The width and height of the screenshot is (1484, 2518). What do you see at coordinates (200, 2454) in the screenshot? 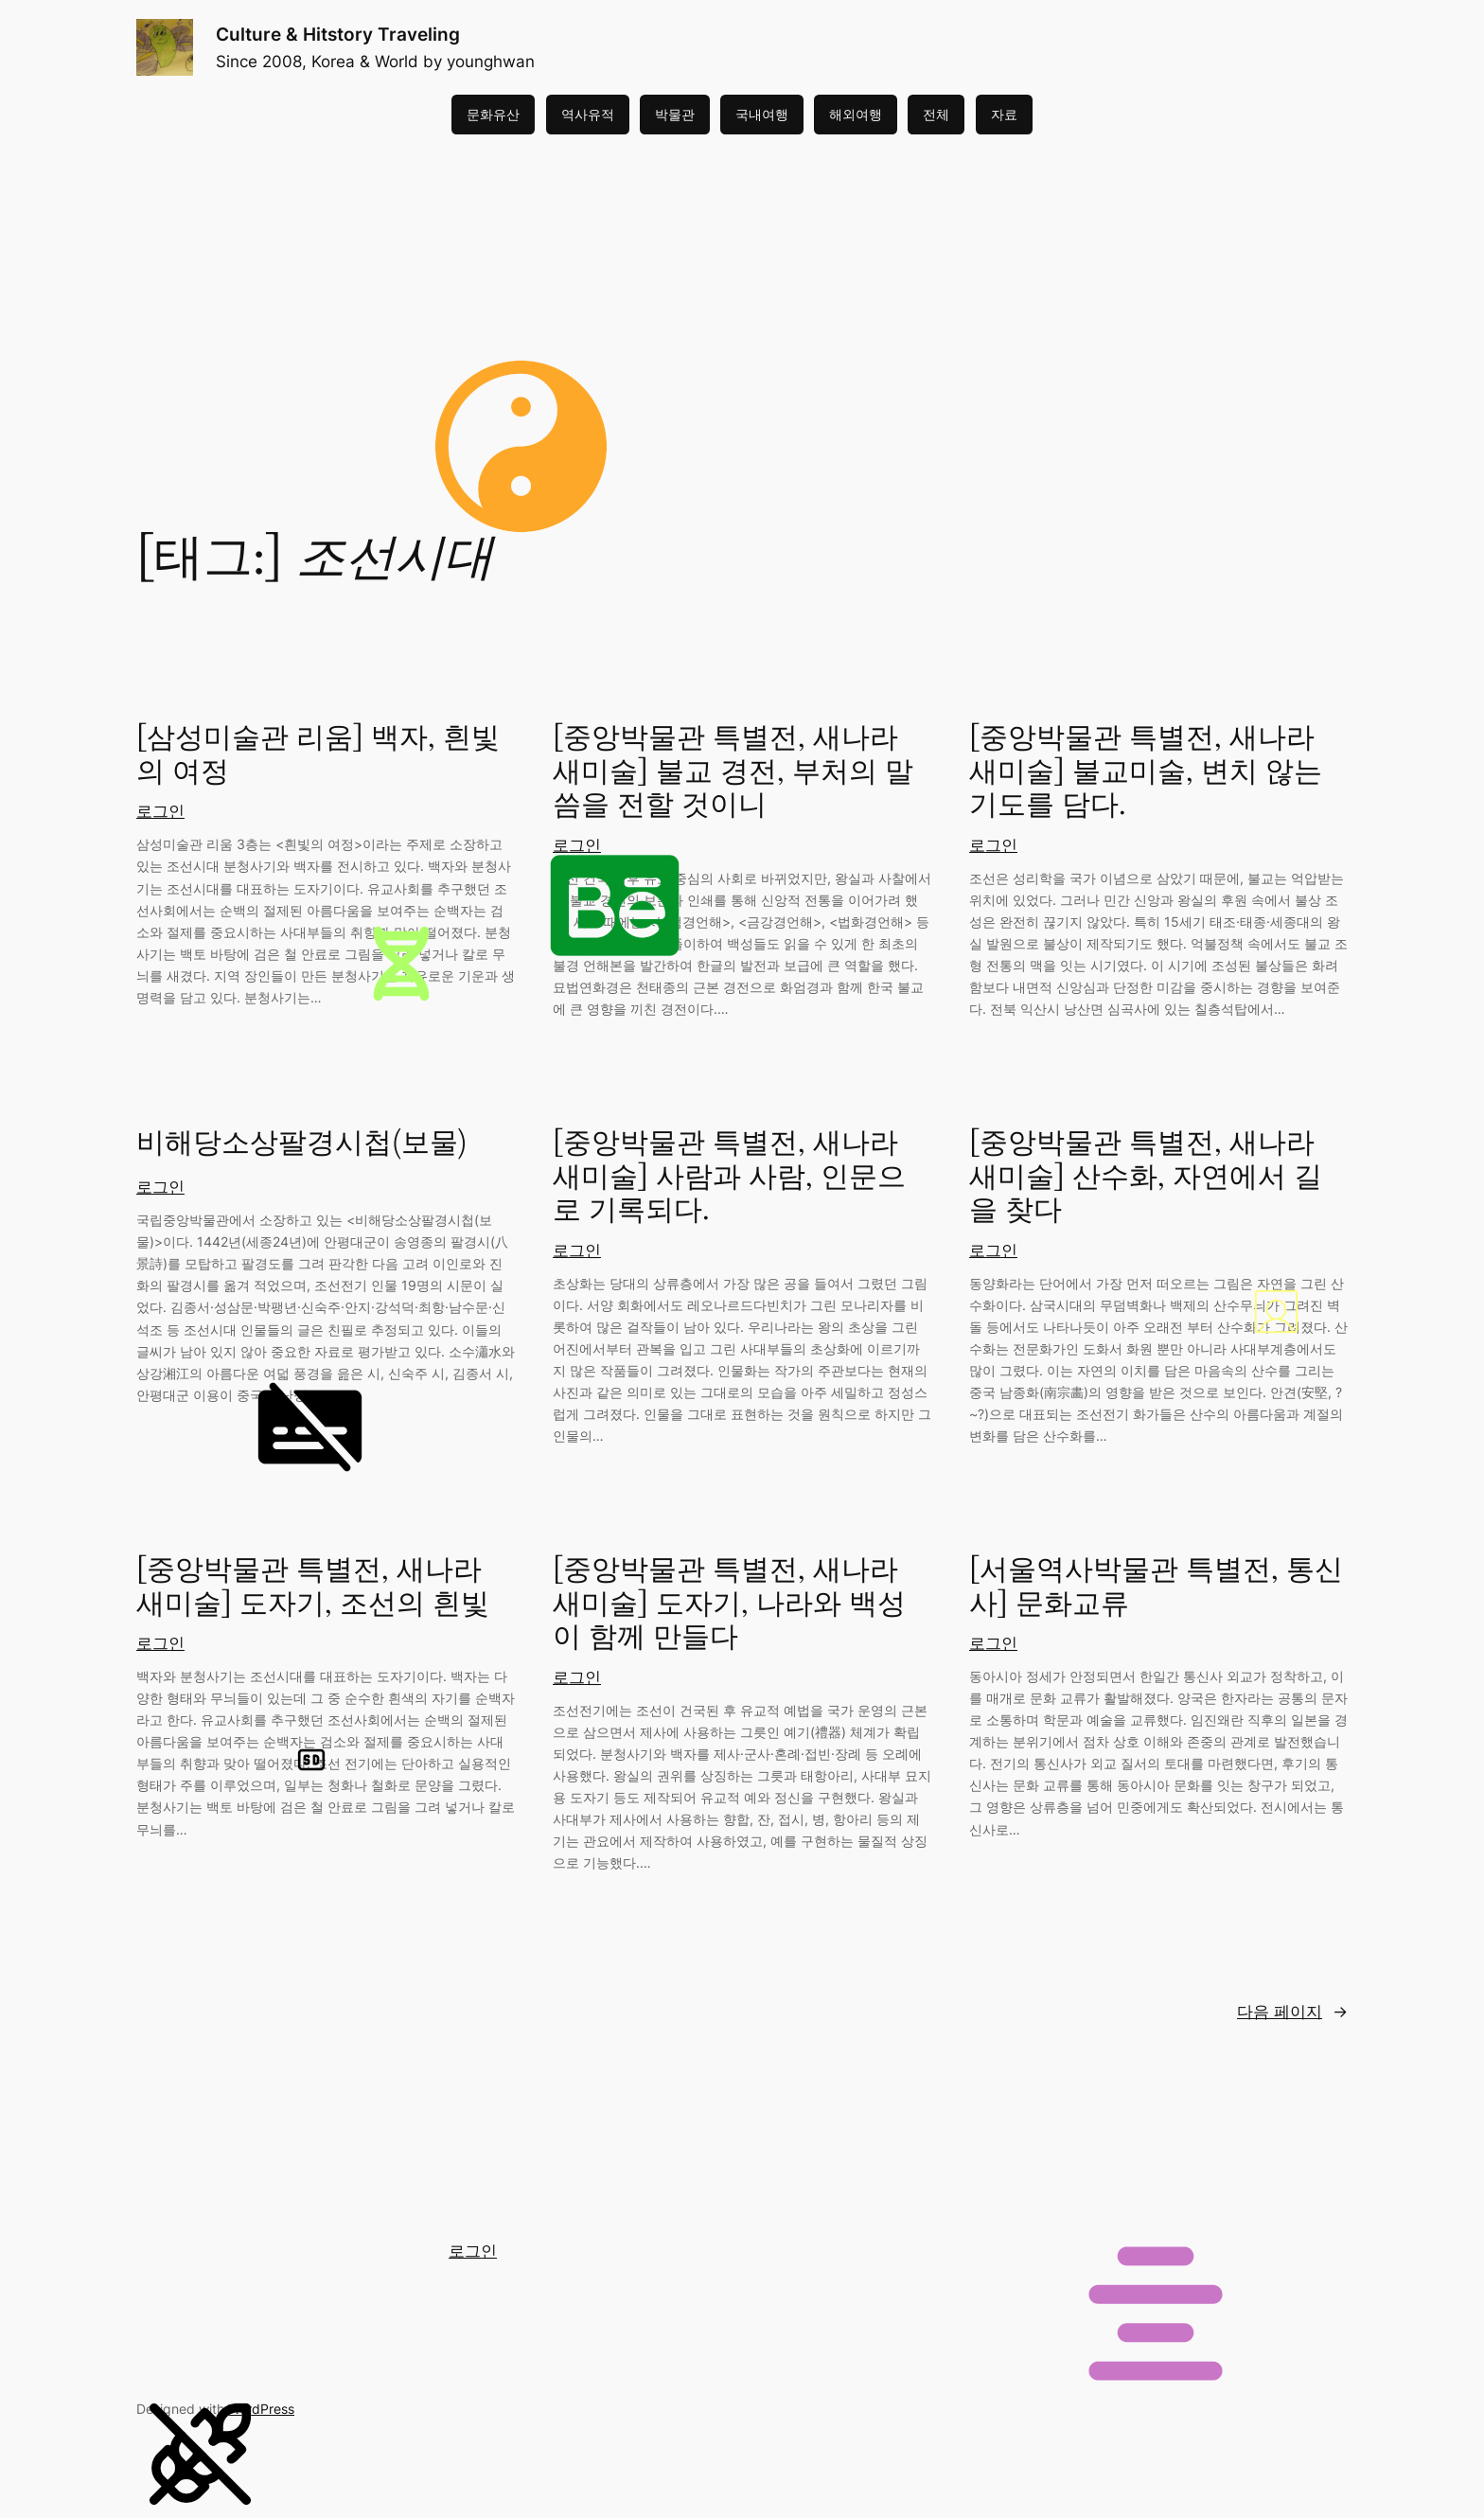
I see `indicates gluten-free option` at bounding box center [200, 2454].